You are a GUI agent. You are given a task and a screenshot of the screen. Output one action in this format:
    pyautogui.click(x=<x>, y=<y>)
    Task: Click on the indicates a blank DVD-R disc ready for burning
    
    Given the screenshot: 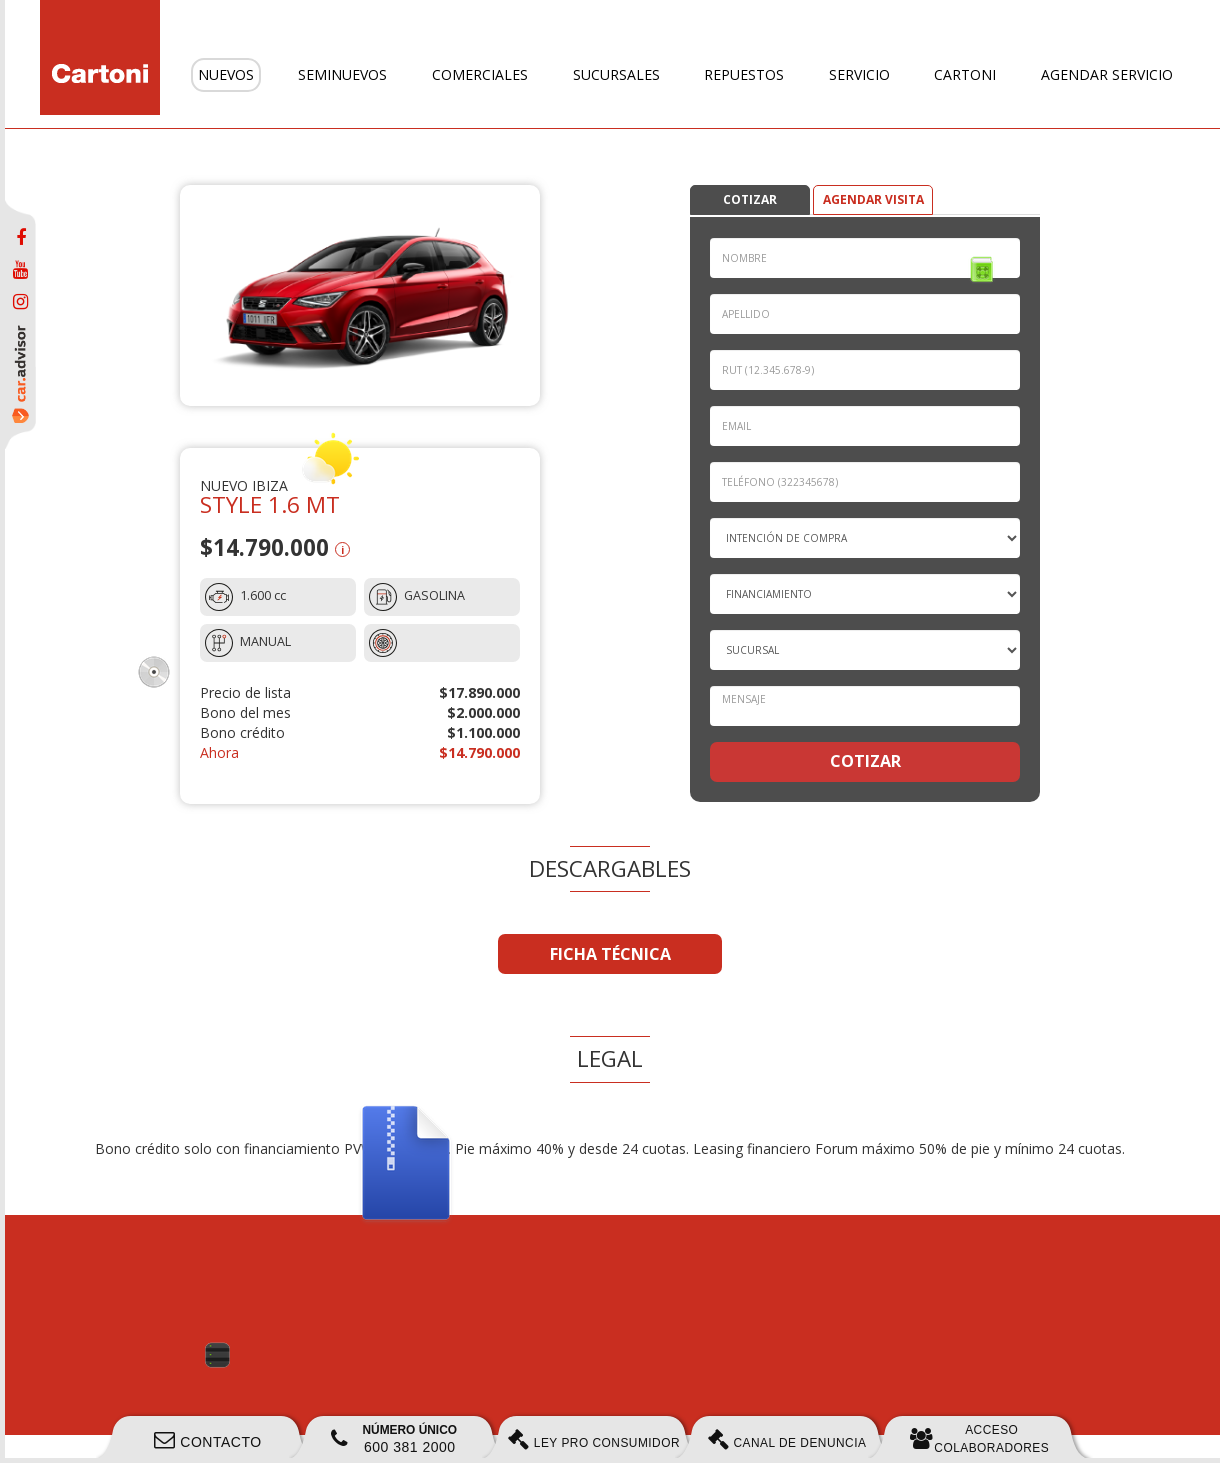 What is the action you would take?
    pyautogui.click(x=154, y=672)
    